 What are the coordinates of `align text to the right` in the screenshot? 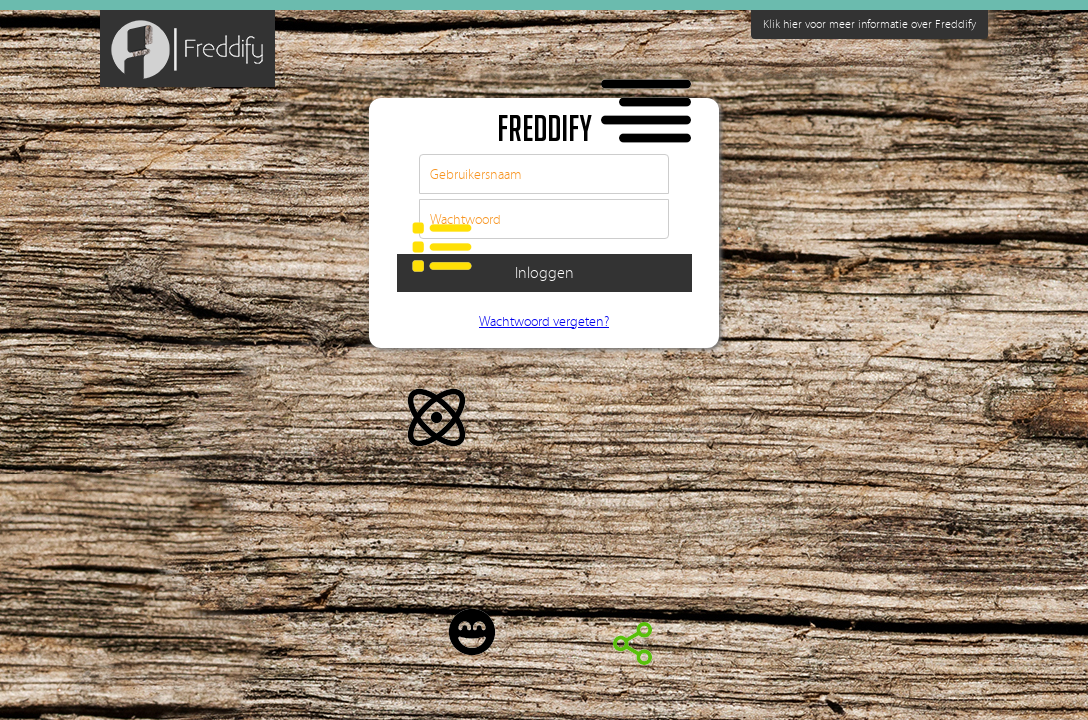 It's located at (646, 111).